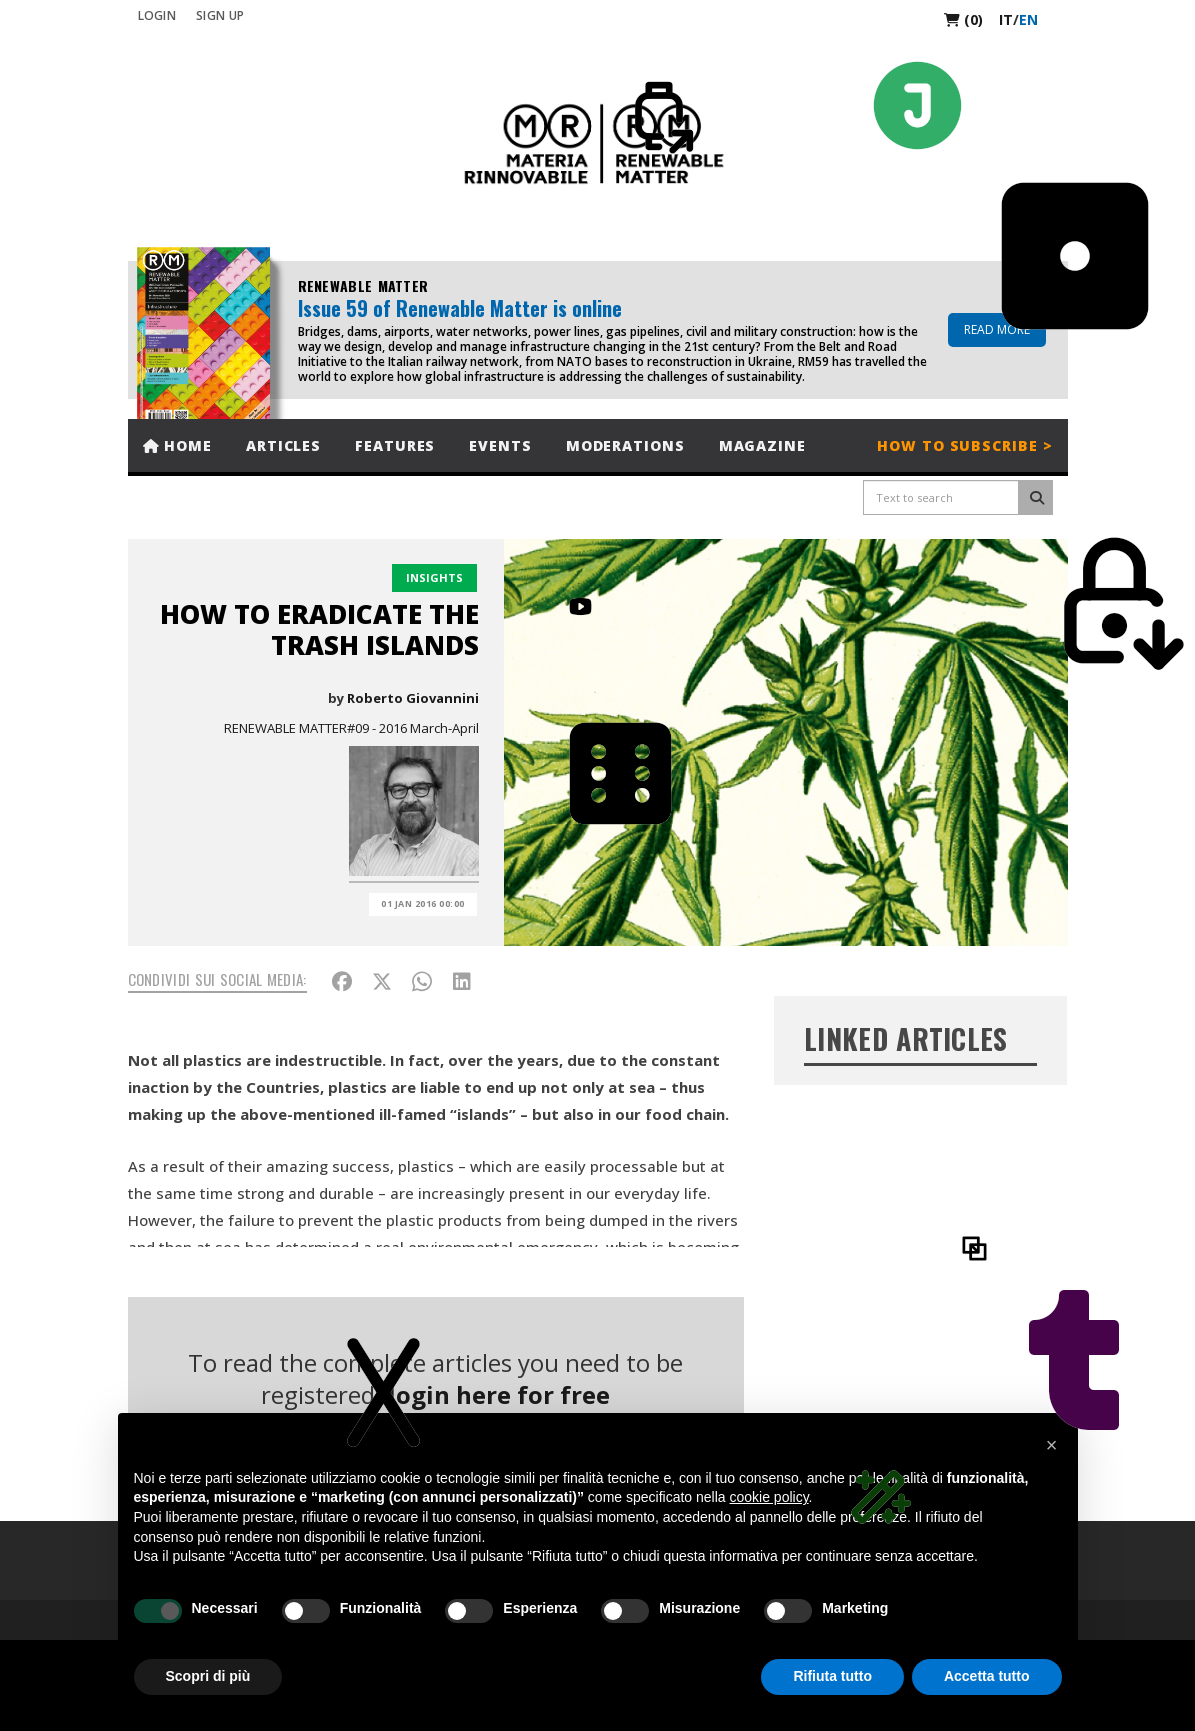  Describe the element at coordinates (974, 1248) in the screenshot. I see `merge or intersect selected layers` at that location.